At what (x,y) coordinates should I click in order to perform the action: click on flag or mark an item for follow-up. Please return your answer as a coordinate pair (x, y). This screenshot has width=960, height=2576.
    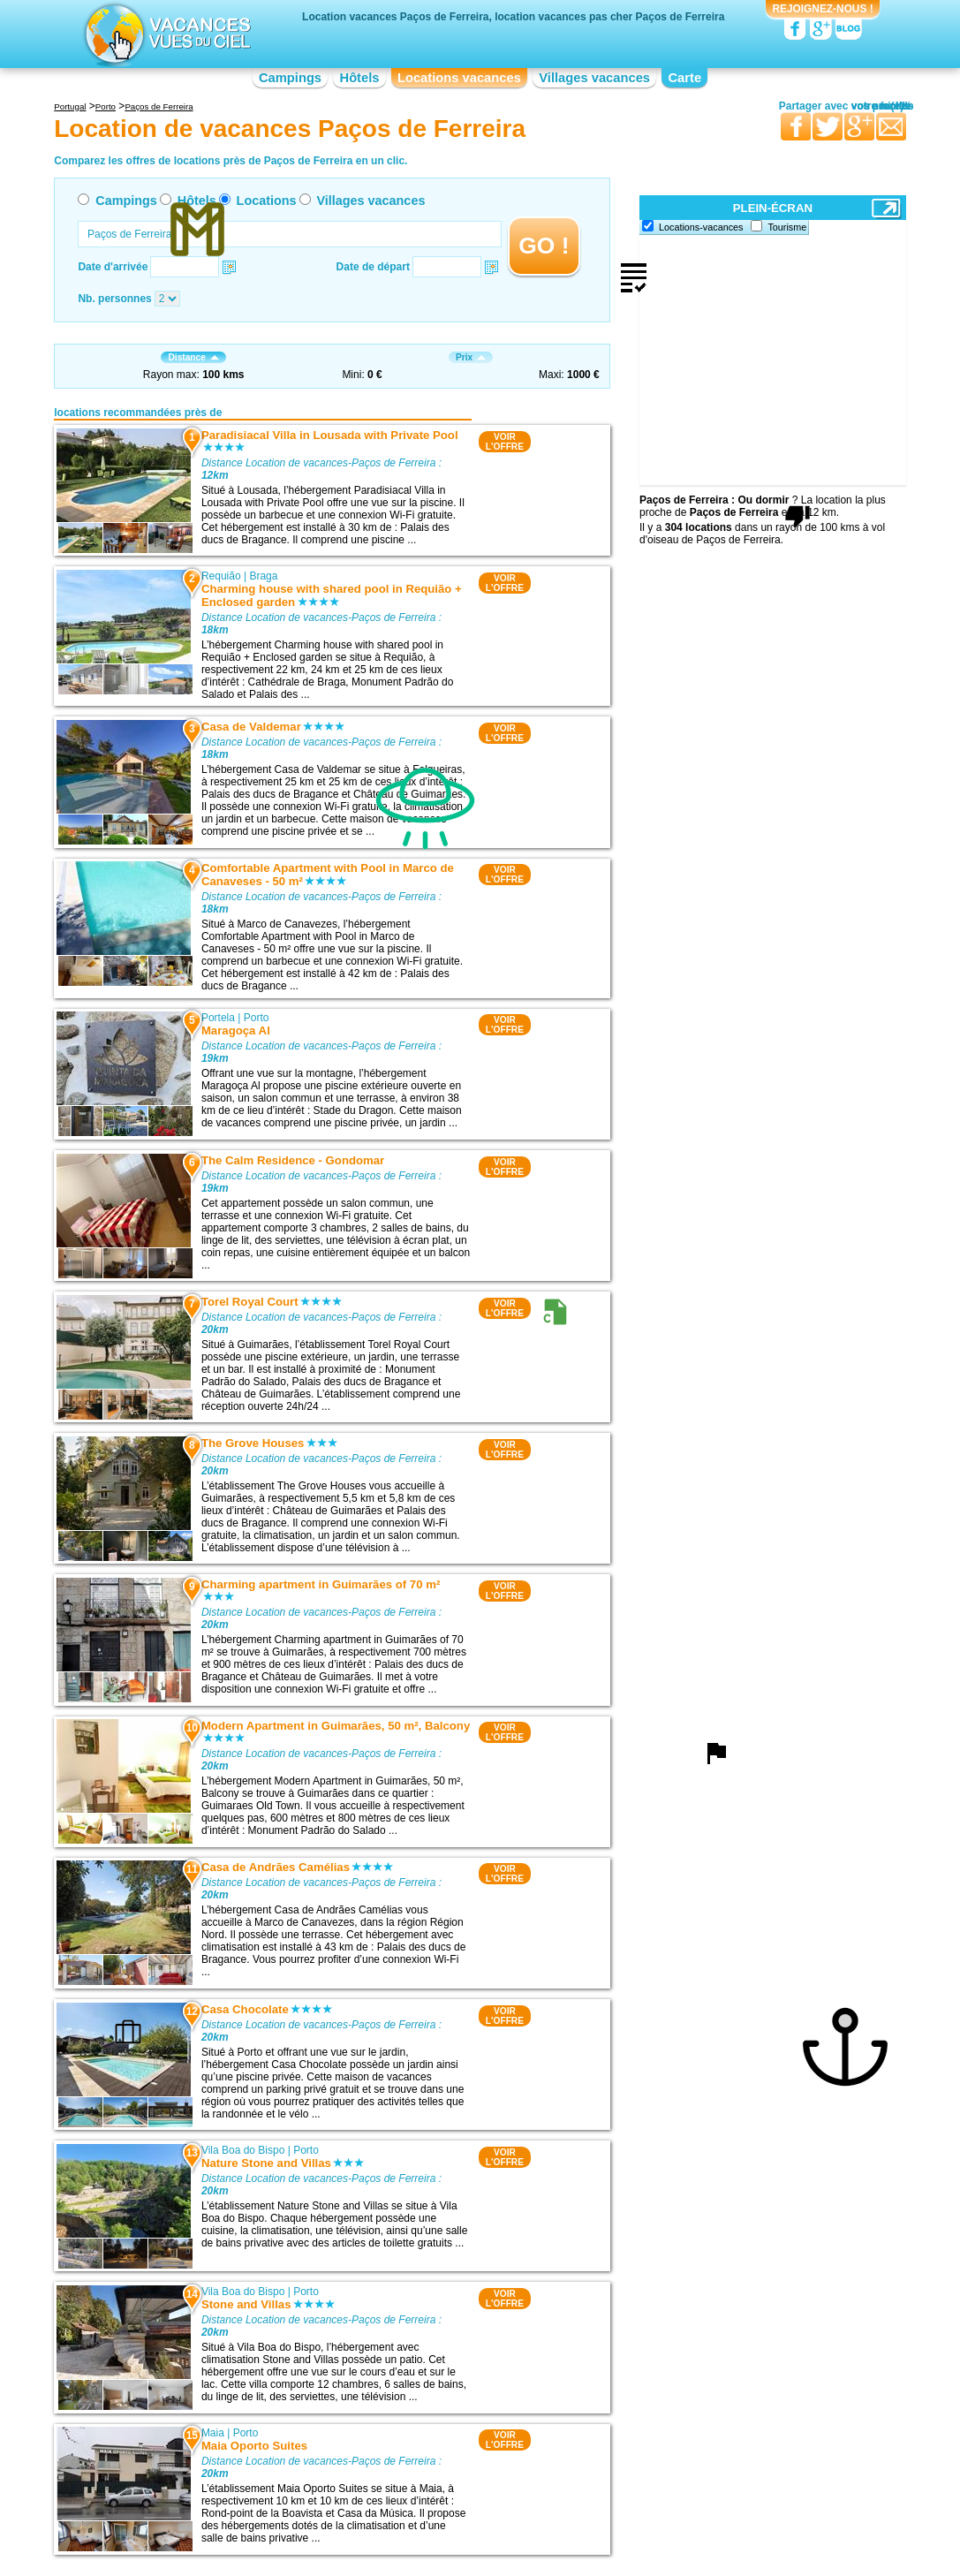
    Looking at the image, I should click on (715, 1753).